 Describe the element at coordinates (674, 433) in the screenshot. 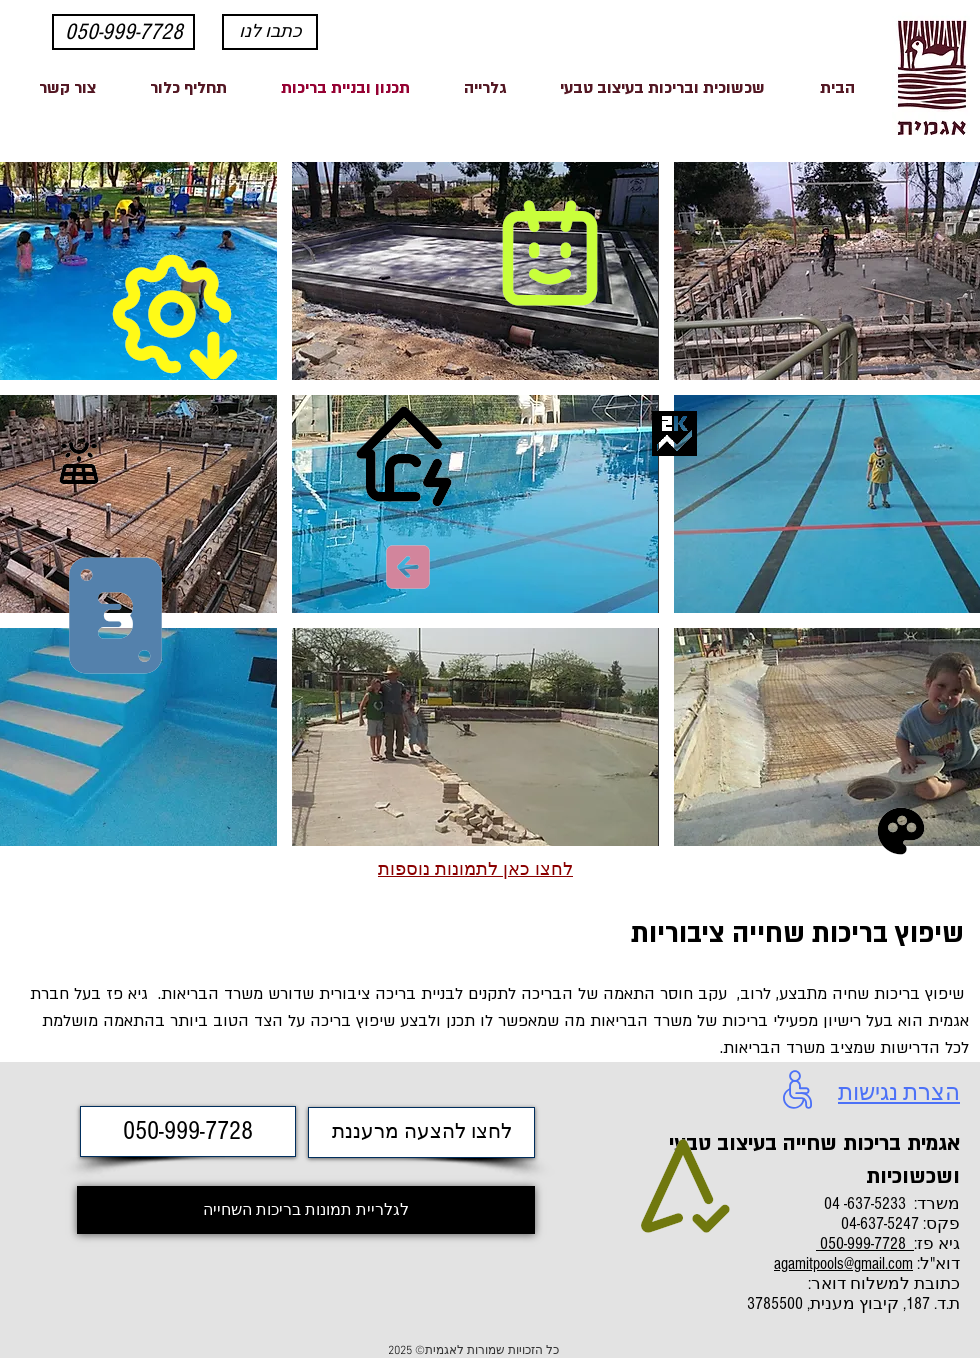

I see `view score or performance metrics` at that location.